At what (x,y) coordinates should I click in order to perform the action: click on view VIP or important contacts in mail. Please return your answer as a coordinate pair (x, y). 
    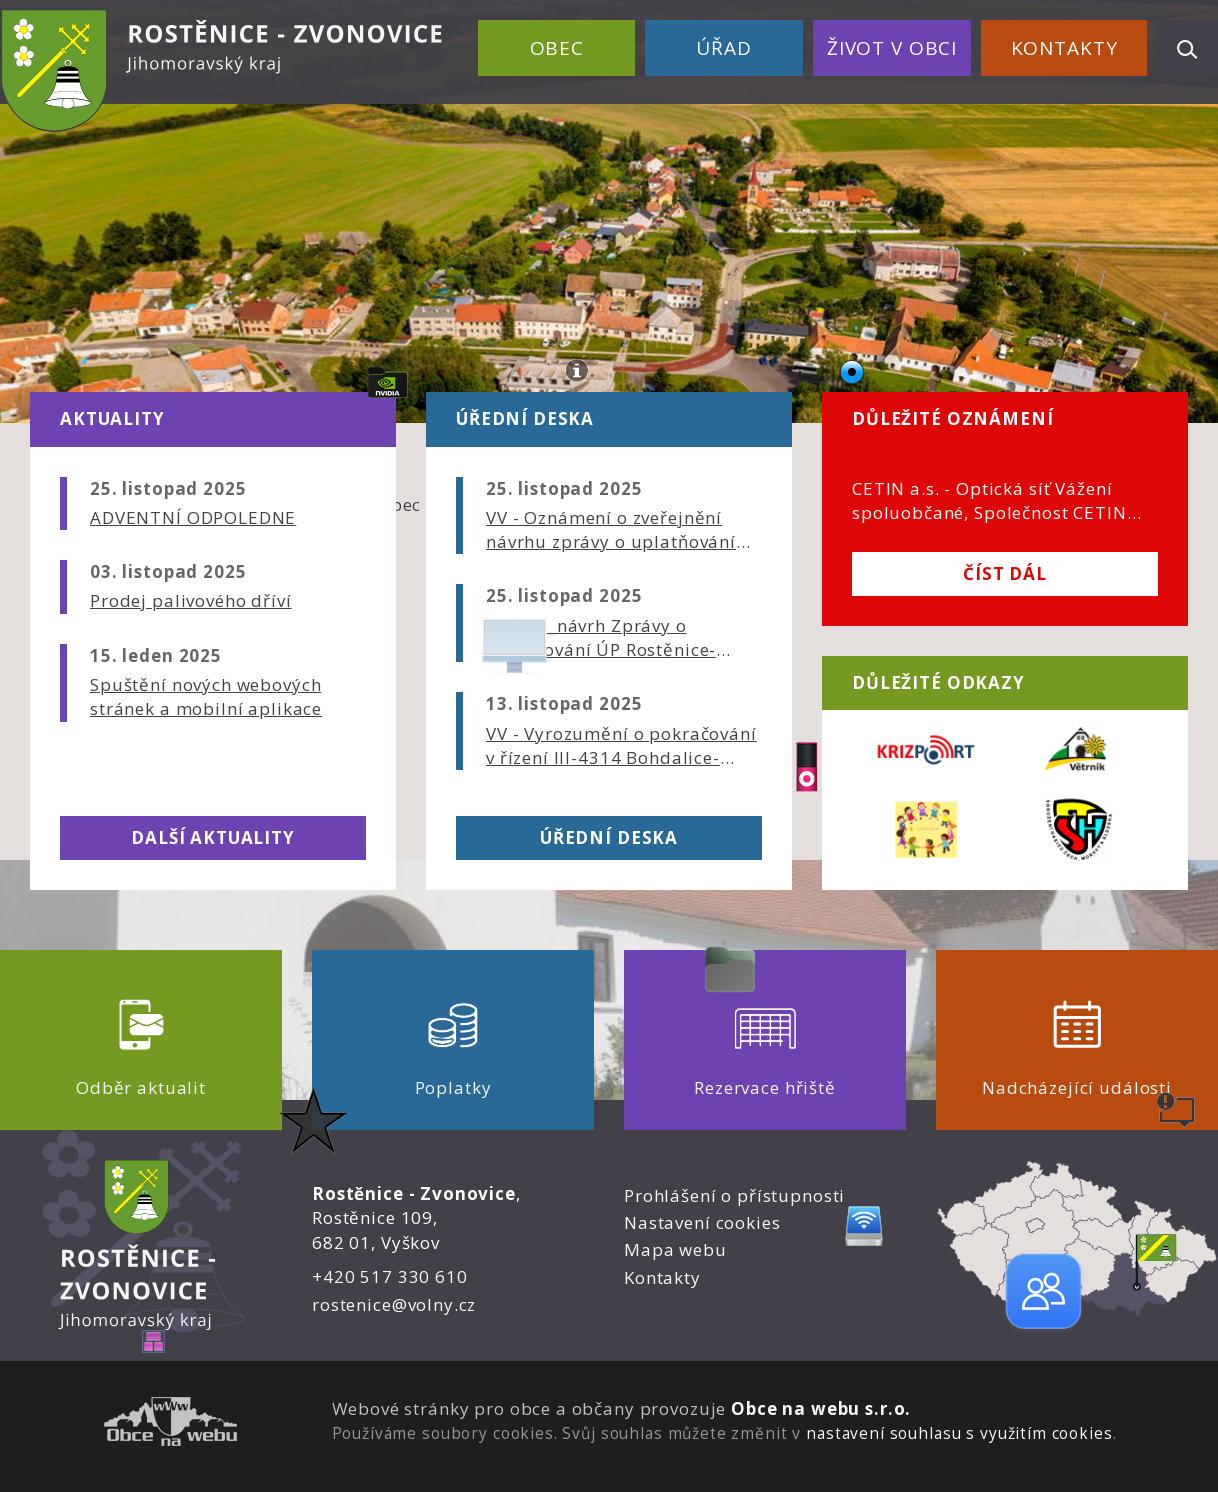
    Looking at the image, I should click on (313, 1120).